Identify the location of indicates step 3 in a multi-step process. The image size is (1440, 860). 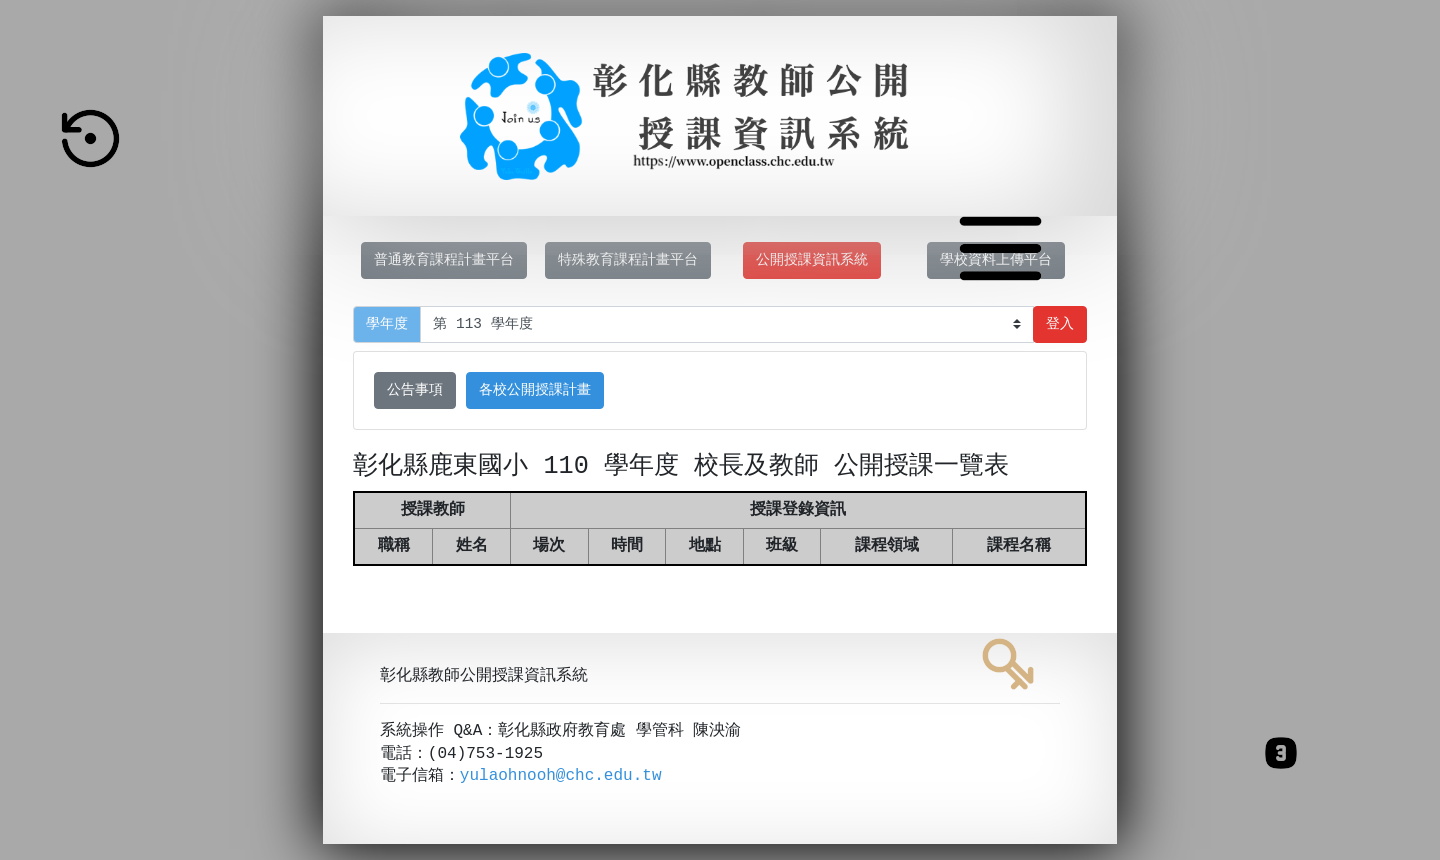
(1281, 753).